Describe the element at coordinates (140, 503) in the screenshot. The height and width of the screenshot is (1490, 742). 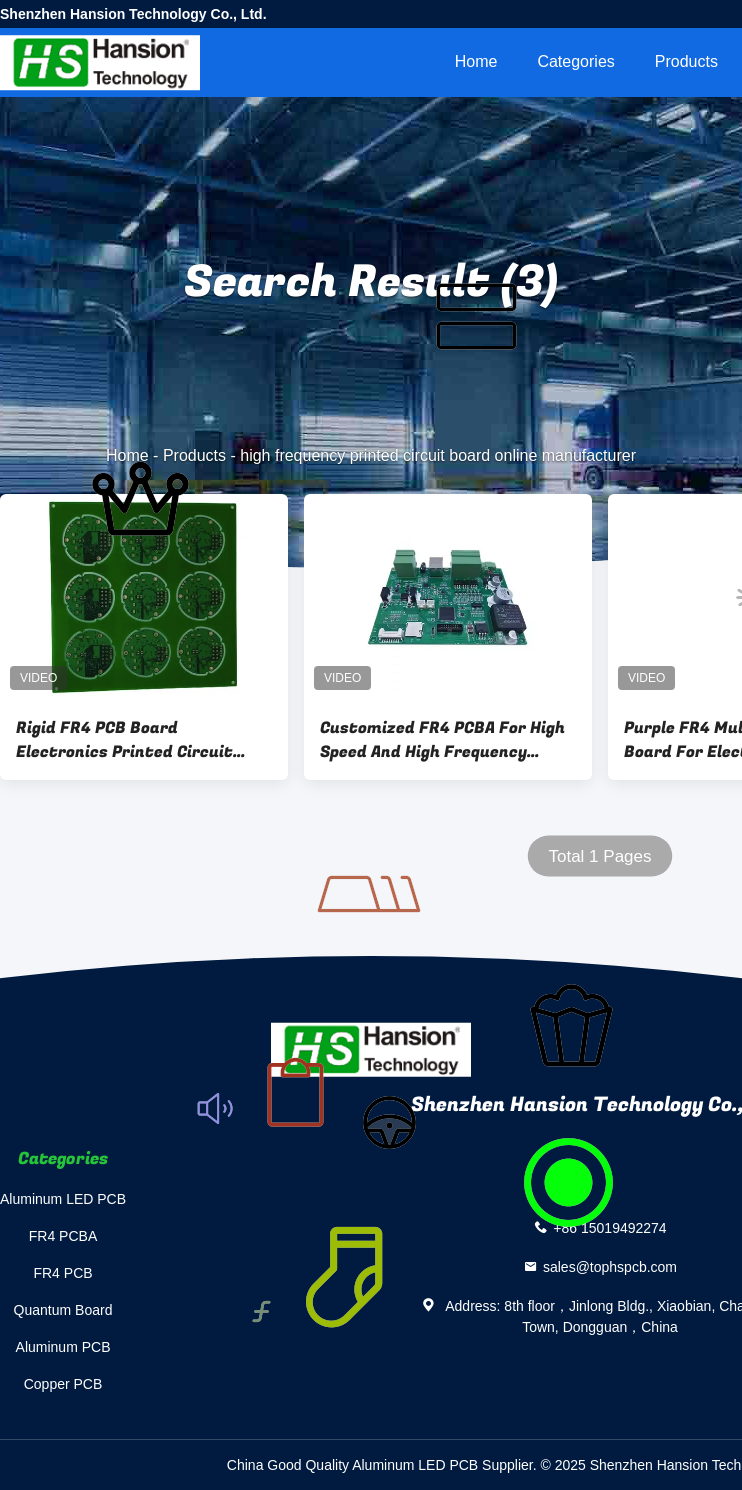
I see `indicates premium or pro subscription status` at that location.